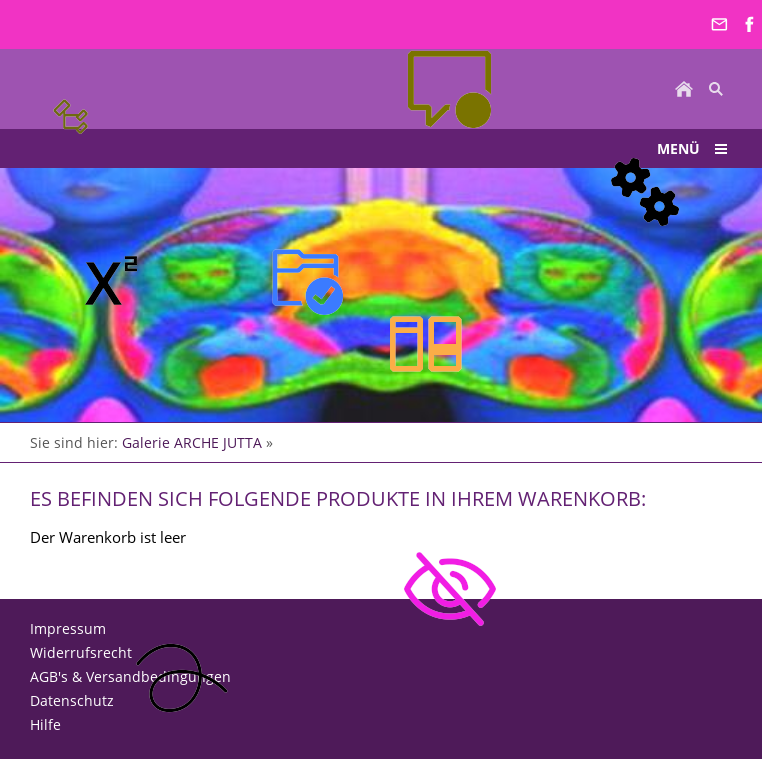 Image resolution: width=762 pixels, height=759 pixels. What do you see at coordinates (103, 280) in the screenshot?
I see `format selected text as superscript` at bounding box center [103, 280].